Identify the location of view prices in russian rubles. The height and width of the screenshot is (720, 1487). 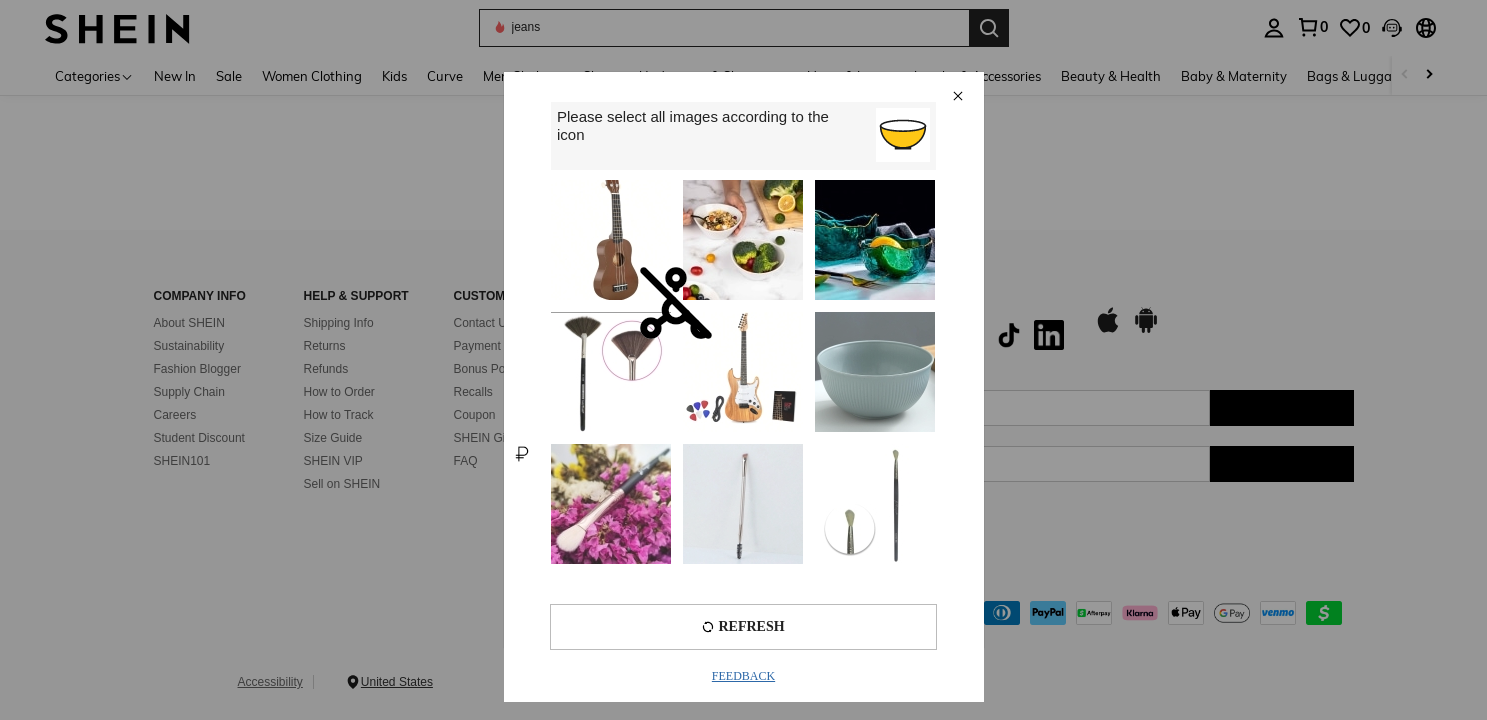
(522, 454).